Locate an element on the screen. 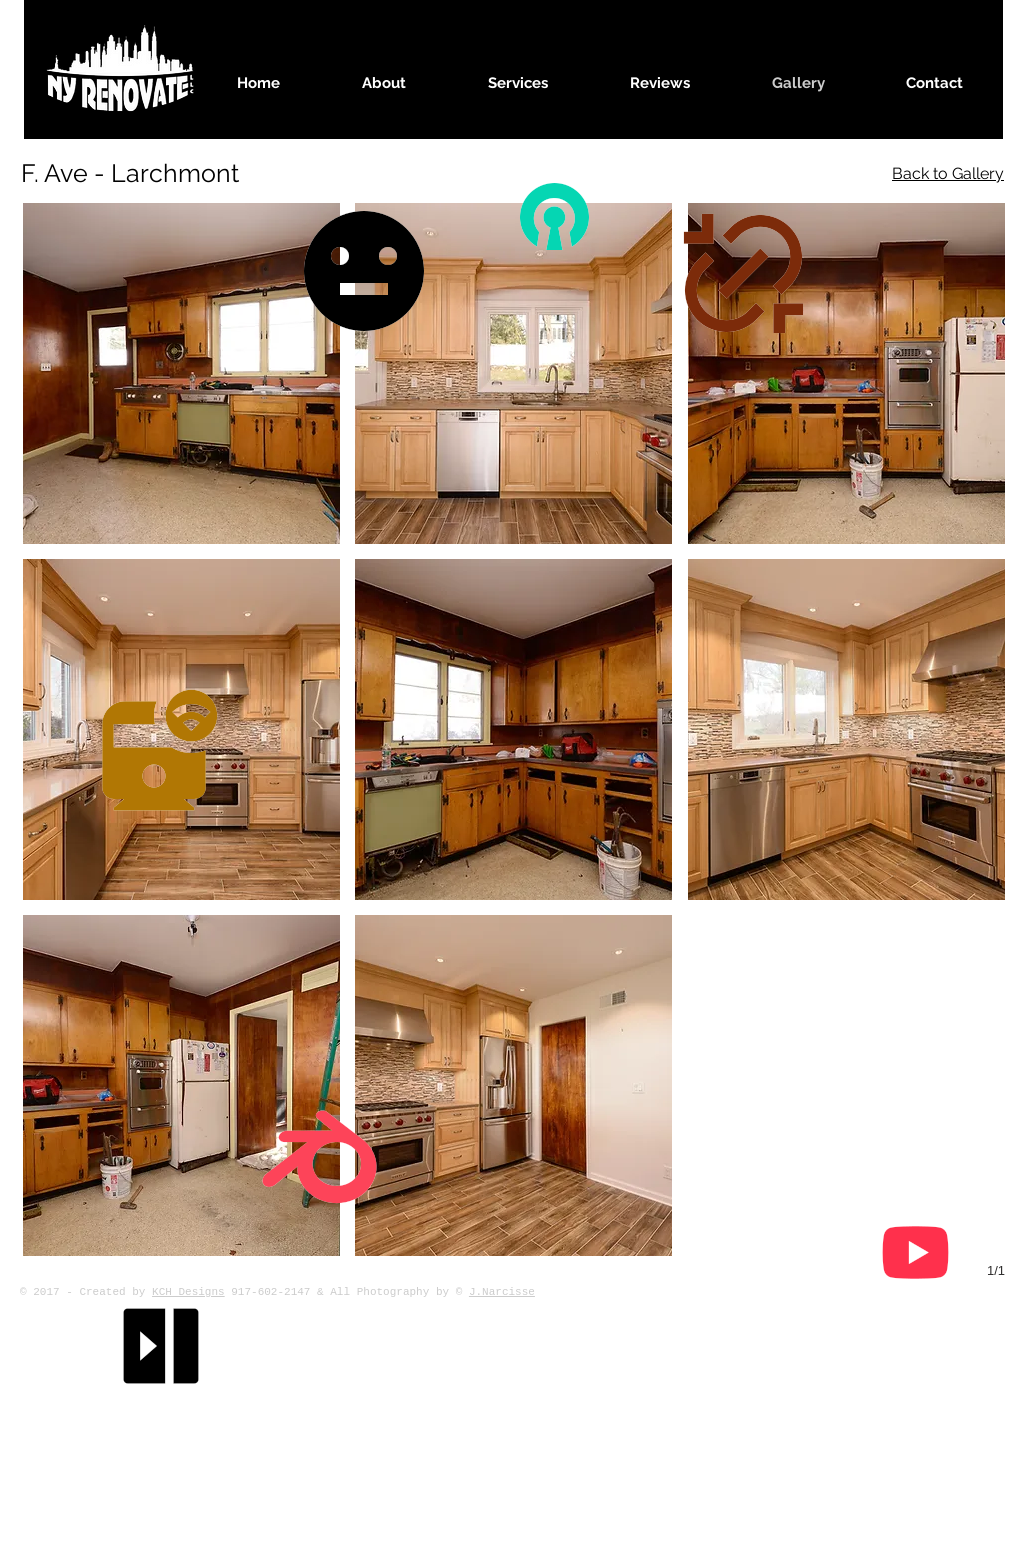 The image size is (1024, 1545). open YouTube app is located at coordinates (915, 1252).